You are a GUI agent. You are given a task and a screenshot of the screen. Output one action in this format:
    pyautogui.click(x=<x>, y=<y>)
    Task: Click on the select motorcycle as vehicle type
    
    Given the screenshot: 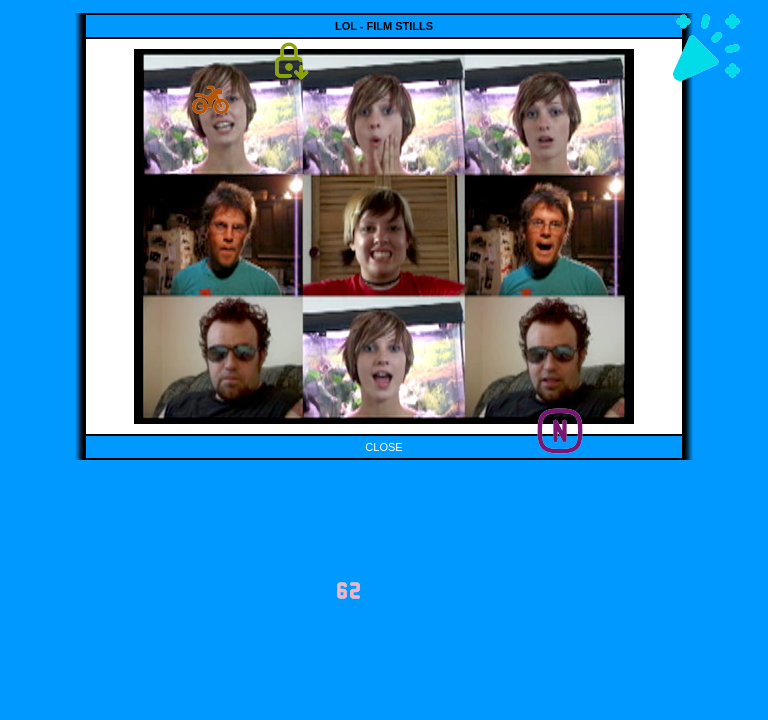 What is the action you would take?
    pyautogui.click(x=210, y=100)
    